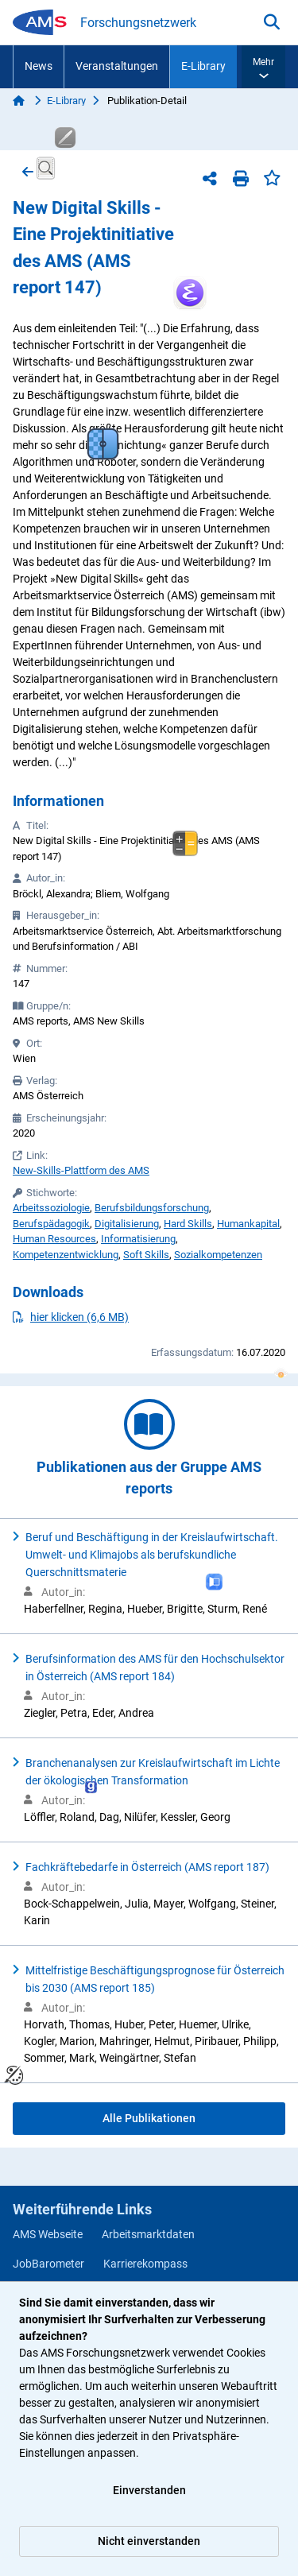  Describe the element at coordinates (185, 843) in the screenshot. I see `open the calculator app` at that location.